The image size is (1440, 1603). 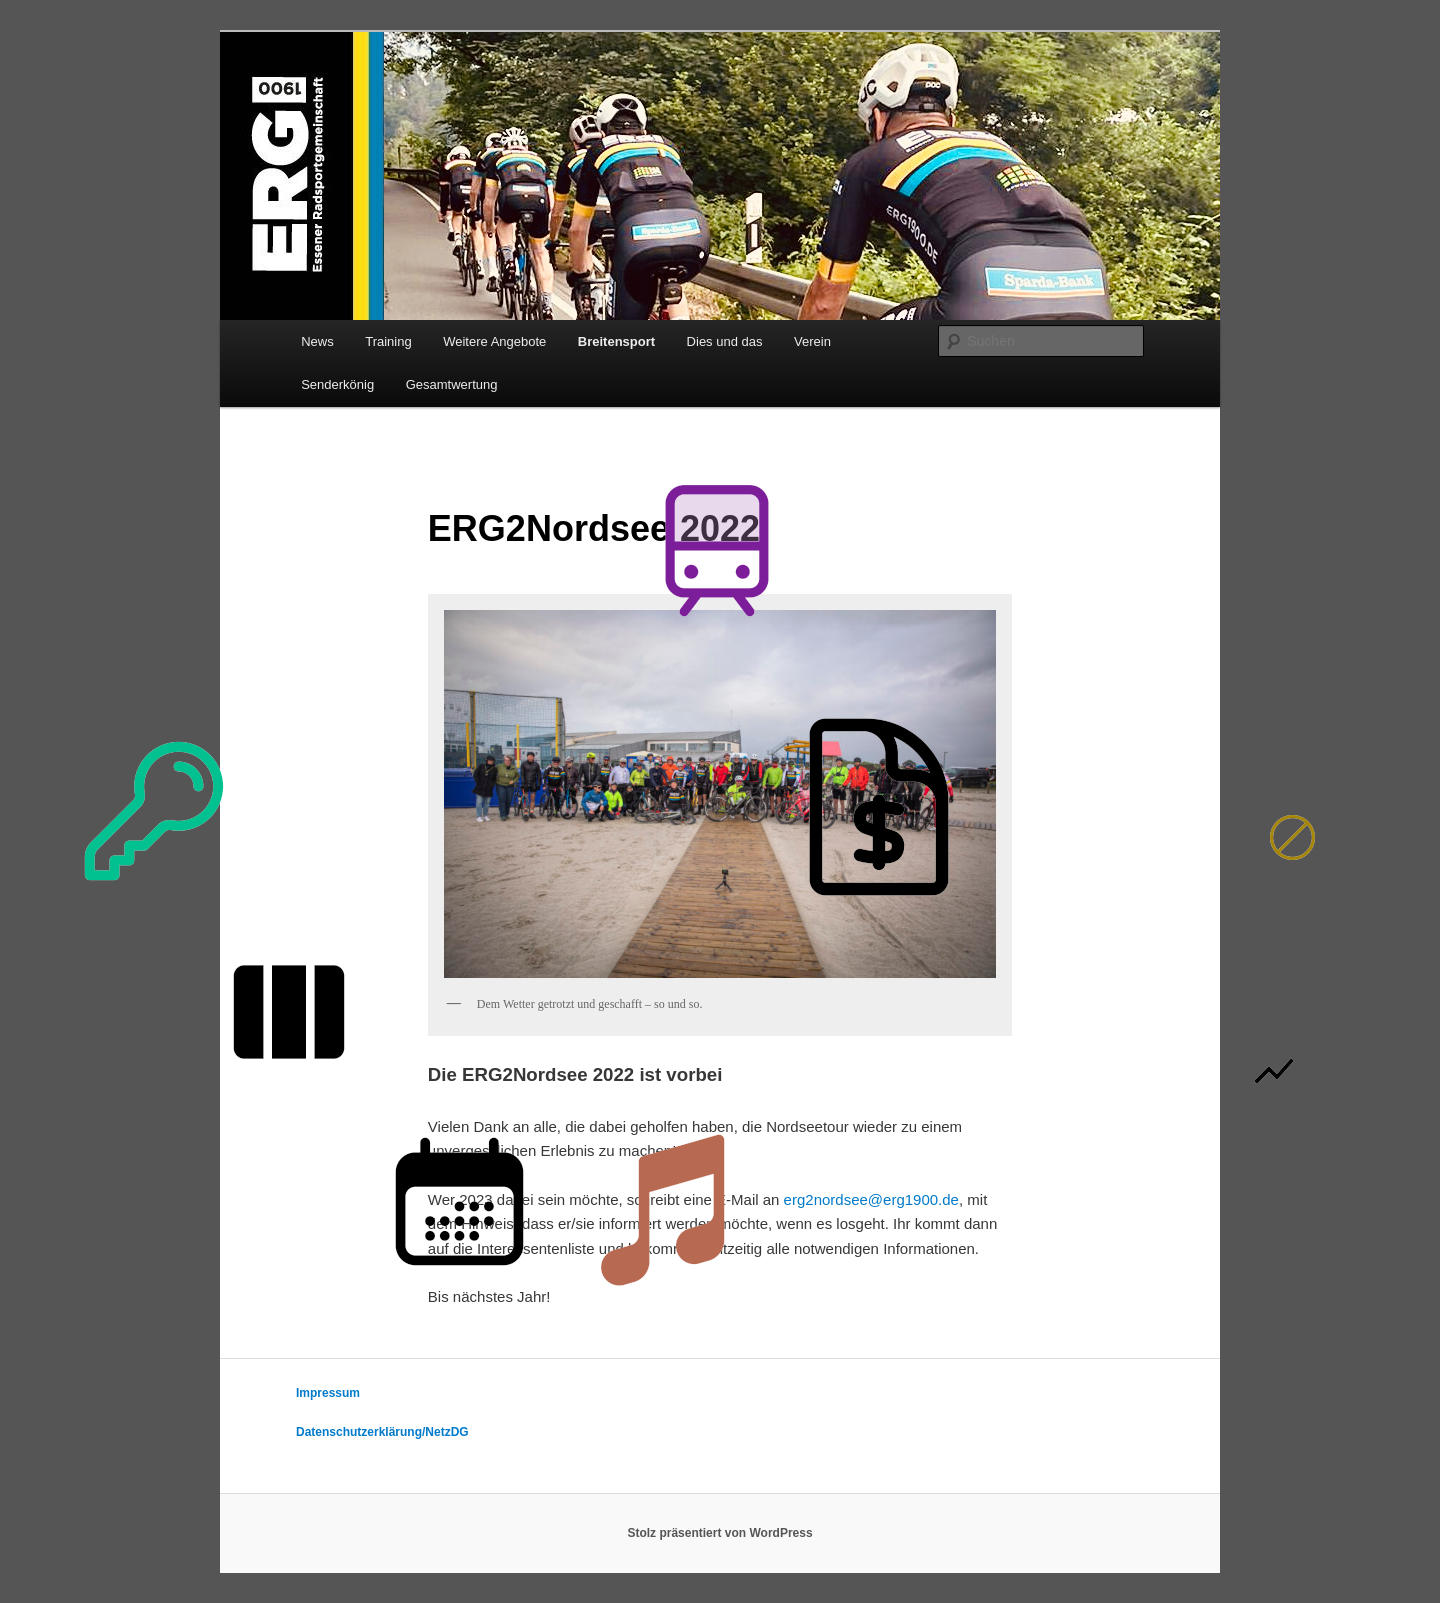 What do you see at coordinates (289, 1012) in the screenshot?
I see `switch to column view layout` at bounding box center [289, 1012].